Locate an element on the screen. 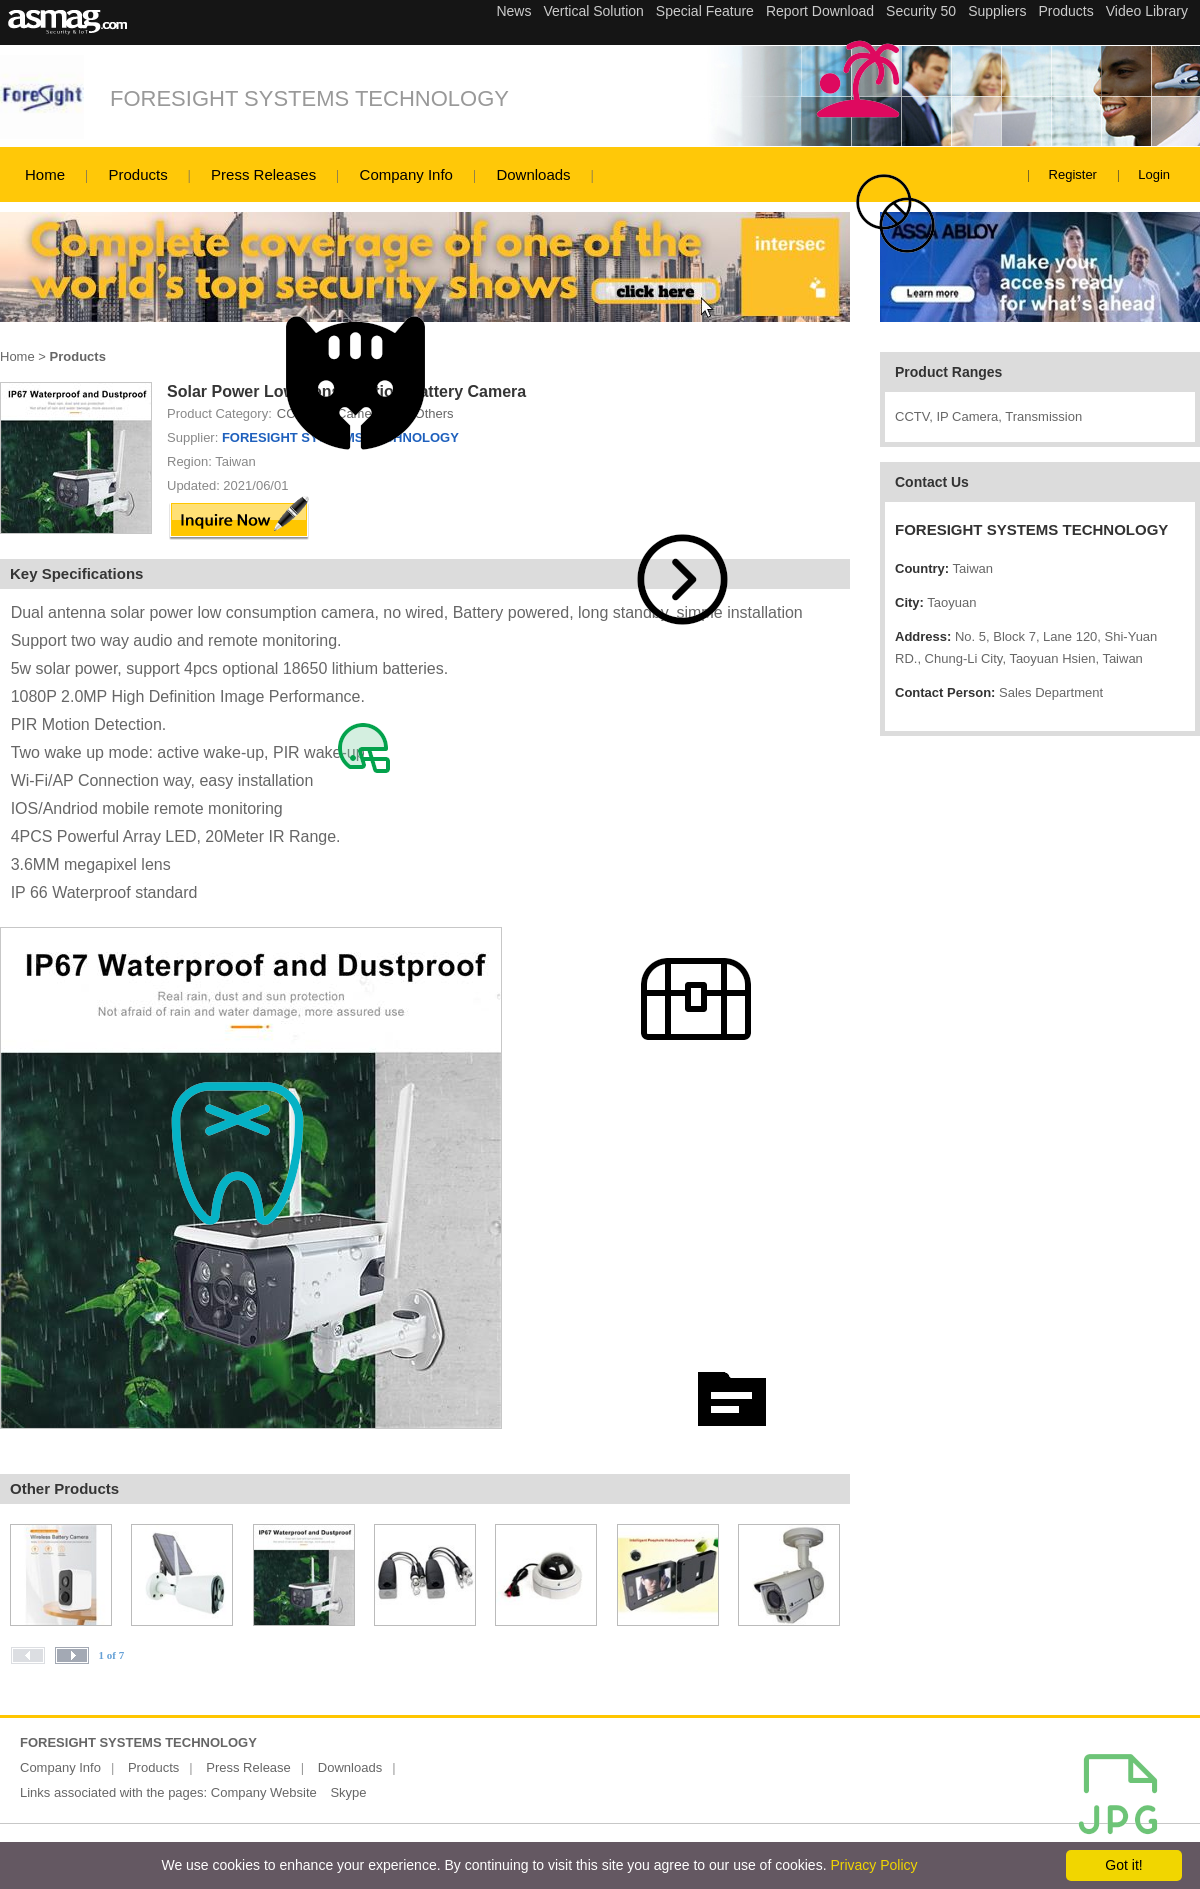  view source files or documents is located at coordinates (732, 1399).